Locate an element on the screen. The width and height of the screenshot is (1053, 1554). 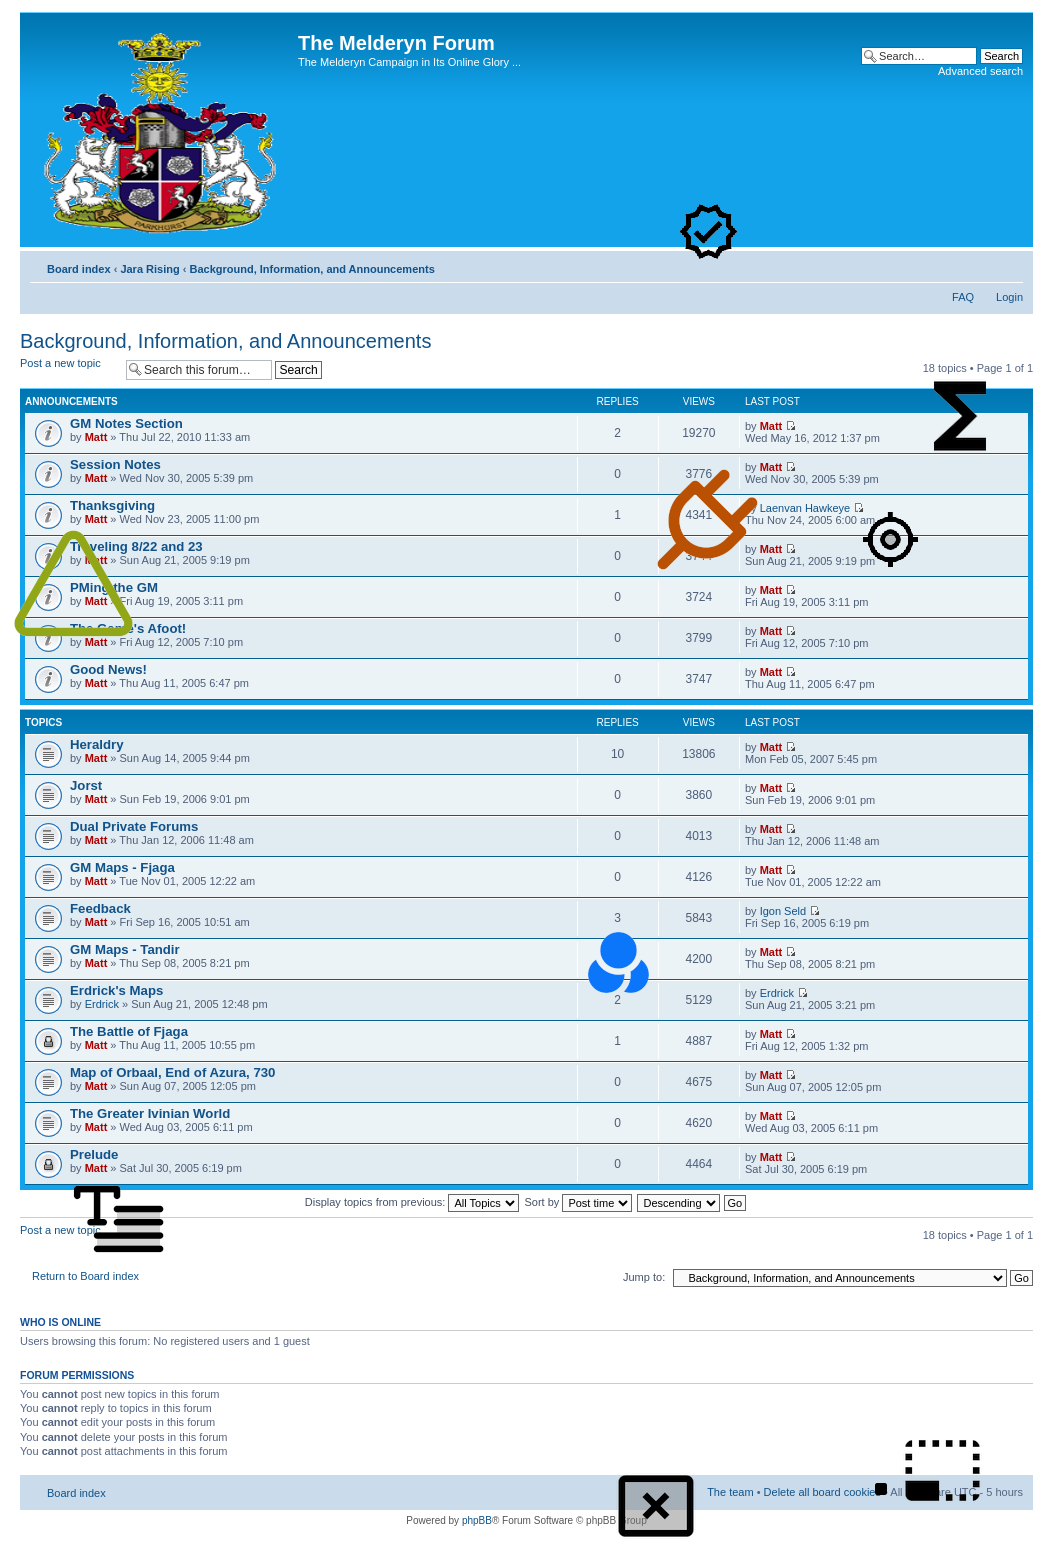
indicates GPS location is locked and active is located at coordinates (890, 539).